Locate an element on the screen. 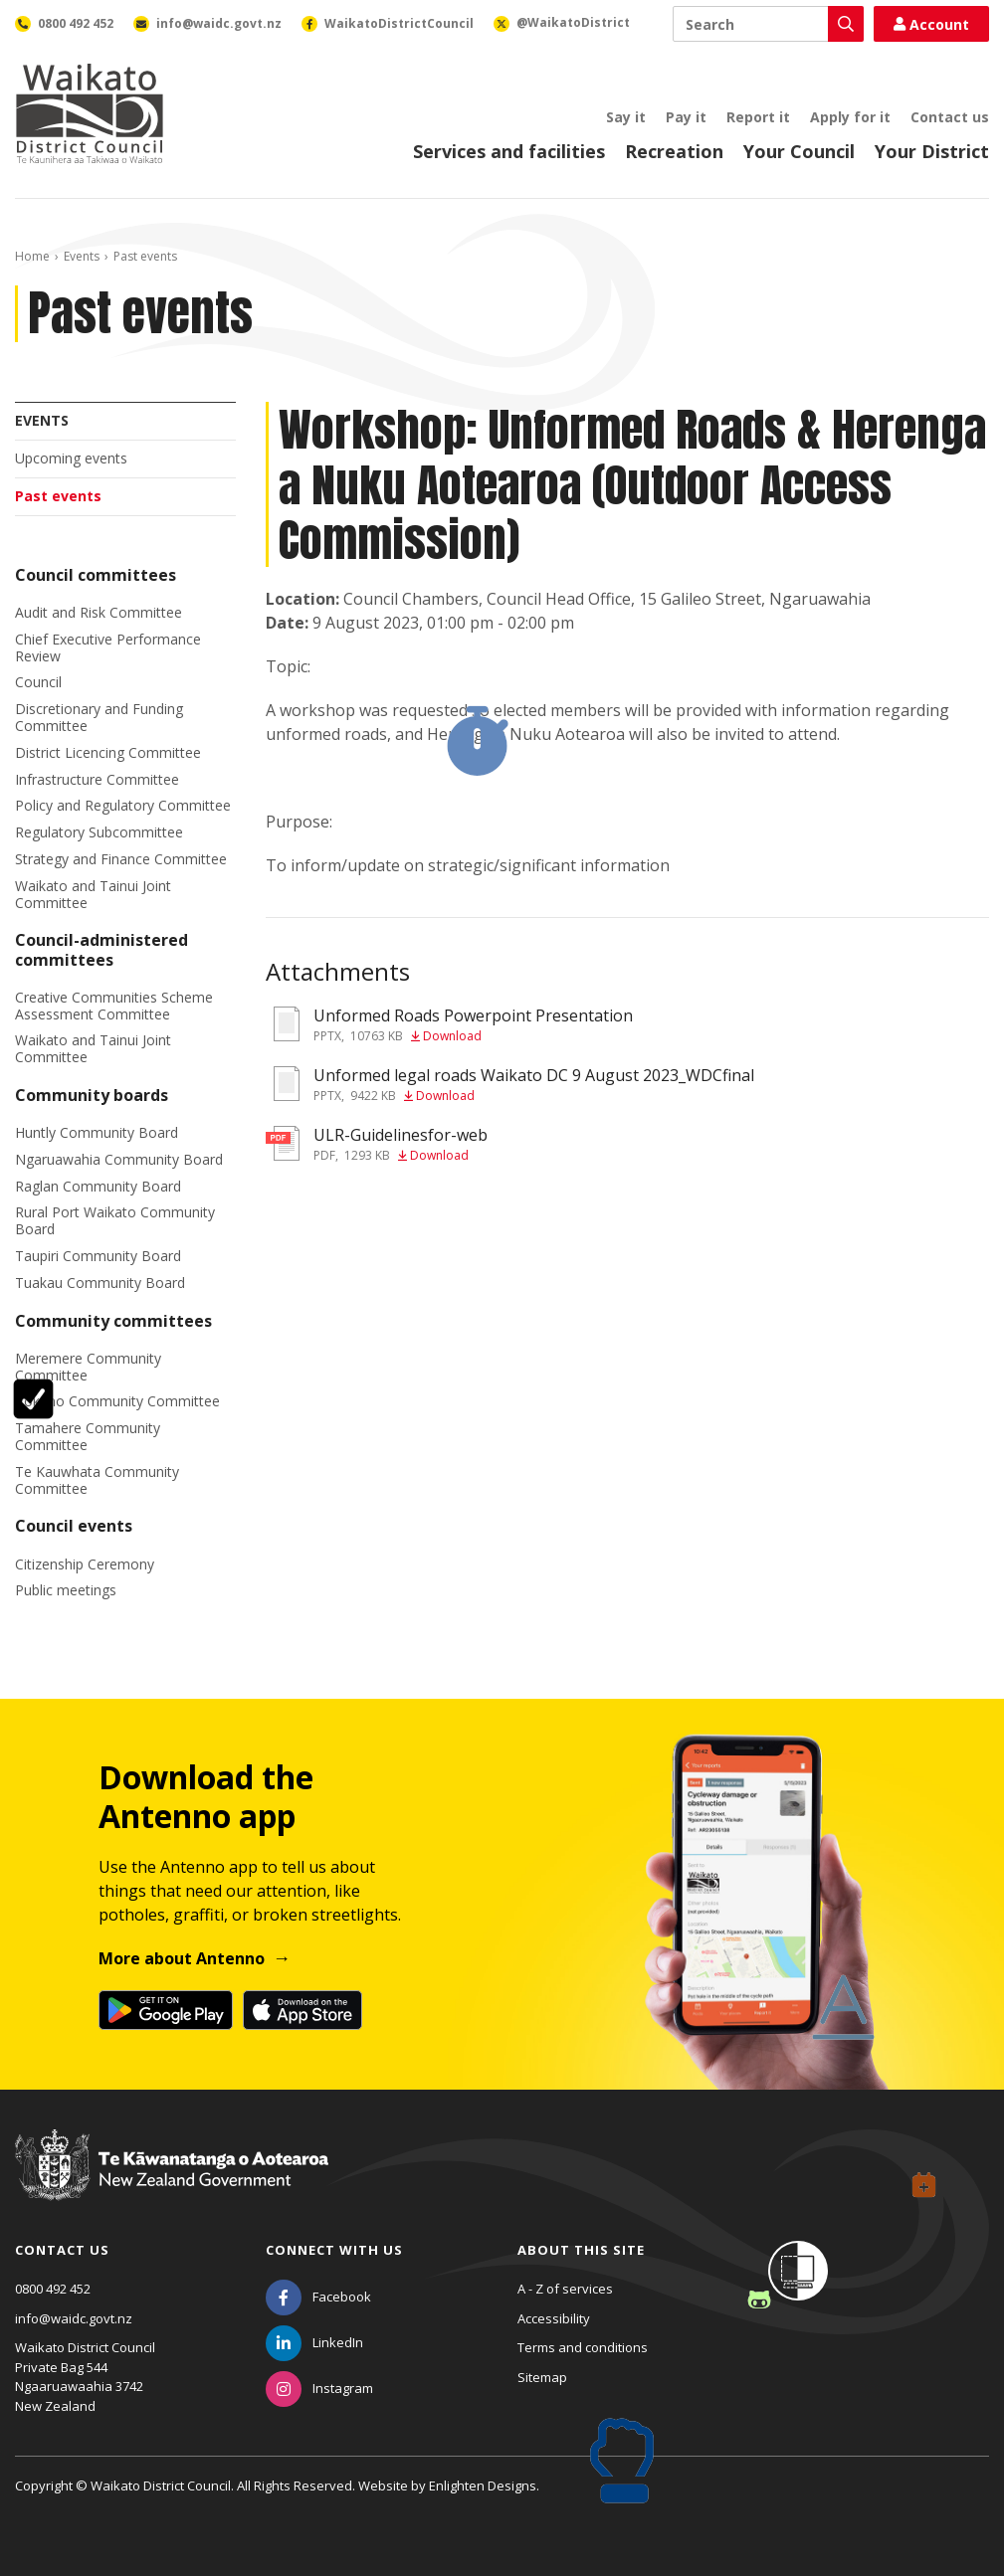 The image size is (1004, 2576). add a new event to your calendar is located at coordinates (923, 2185).